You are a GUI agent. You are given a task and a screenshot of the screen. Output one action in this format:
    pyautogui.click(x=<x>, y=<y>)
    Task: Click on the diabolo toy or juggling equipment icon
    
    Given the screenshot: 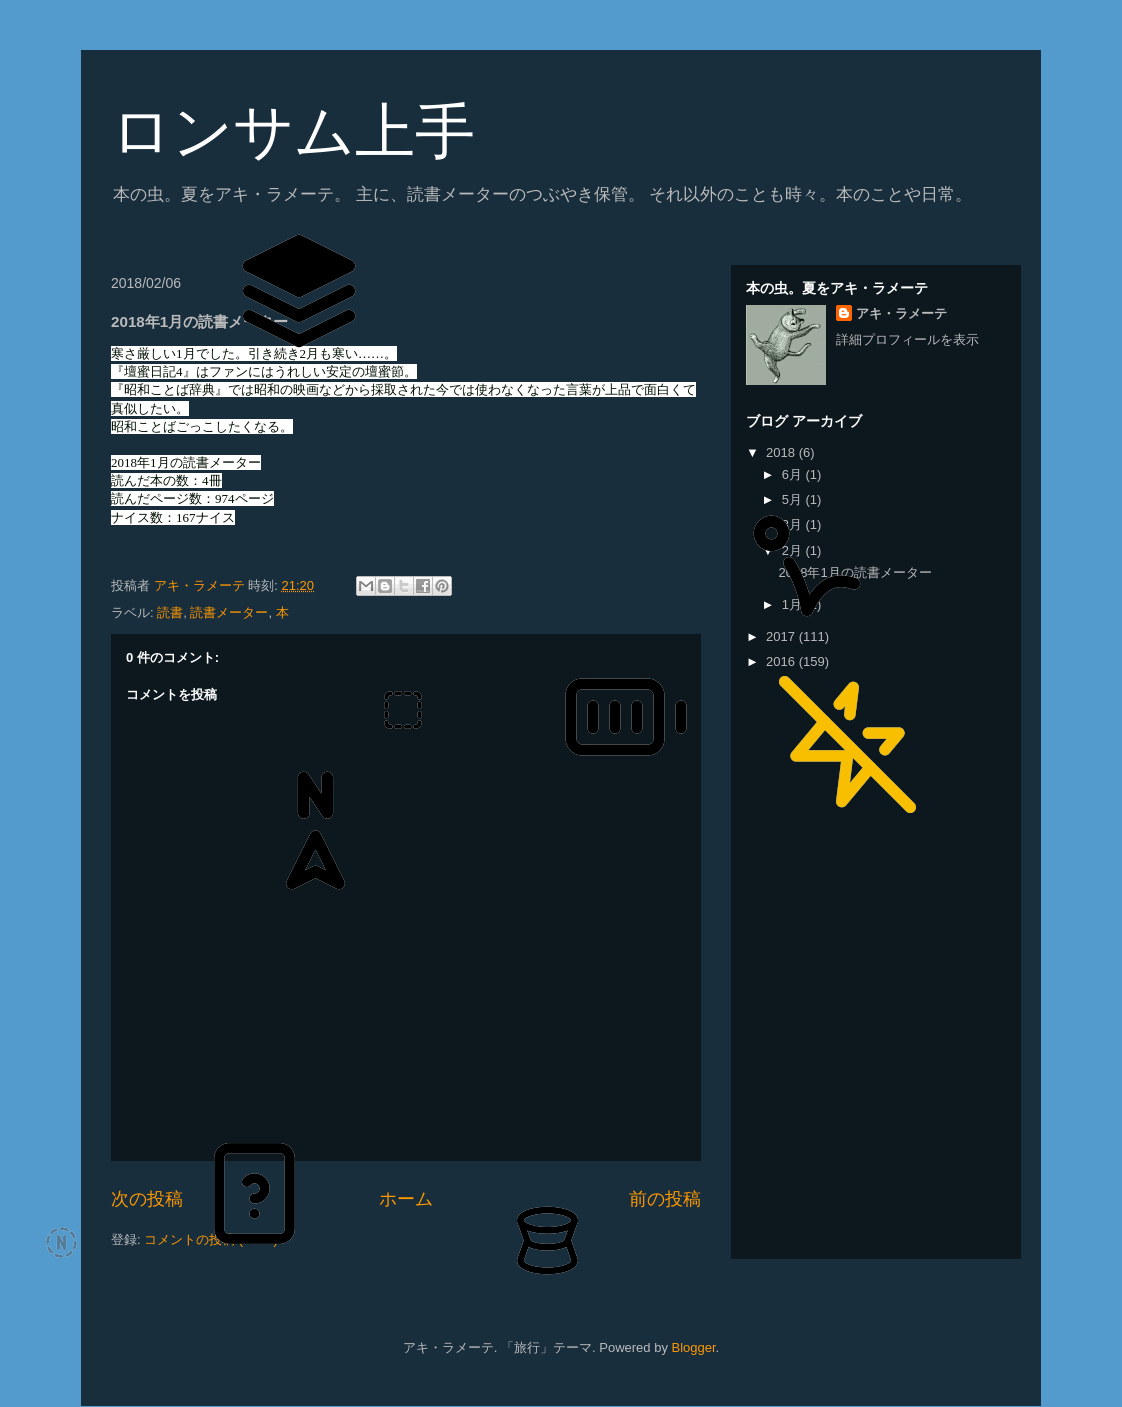 What is the action you would take?
    pyautogui.click(x=547, y=1240)
    